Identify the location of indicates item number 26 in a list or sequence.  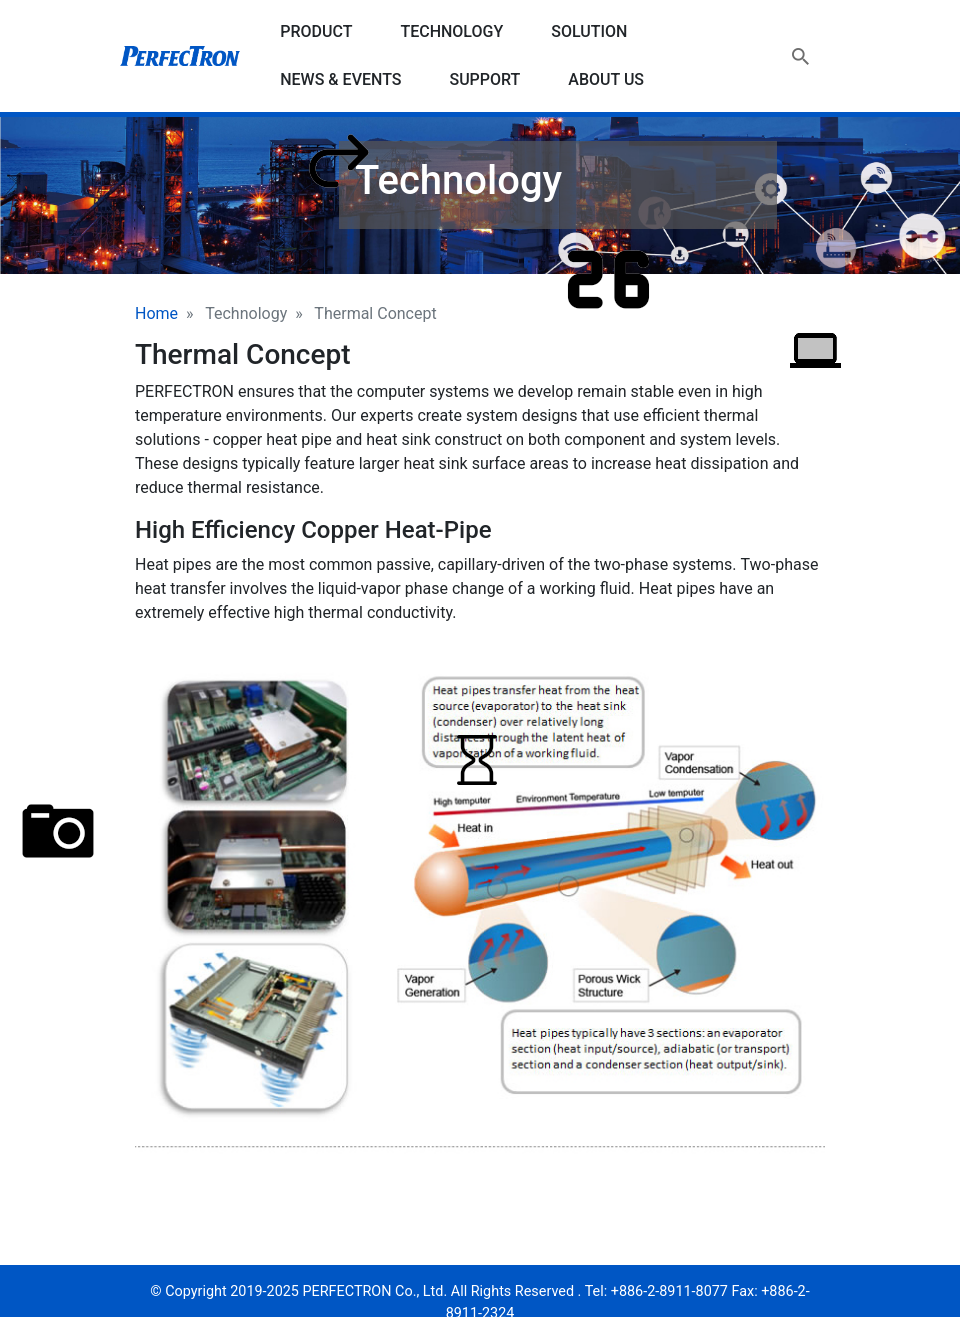
(608, 279).